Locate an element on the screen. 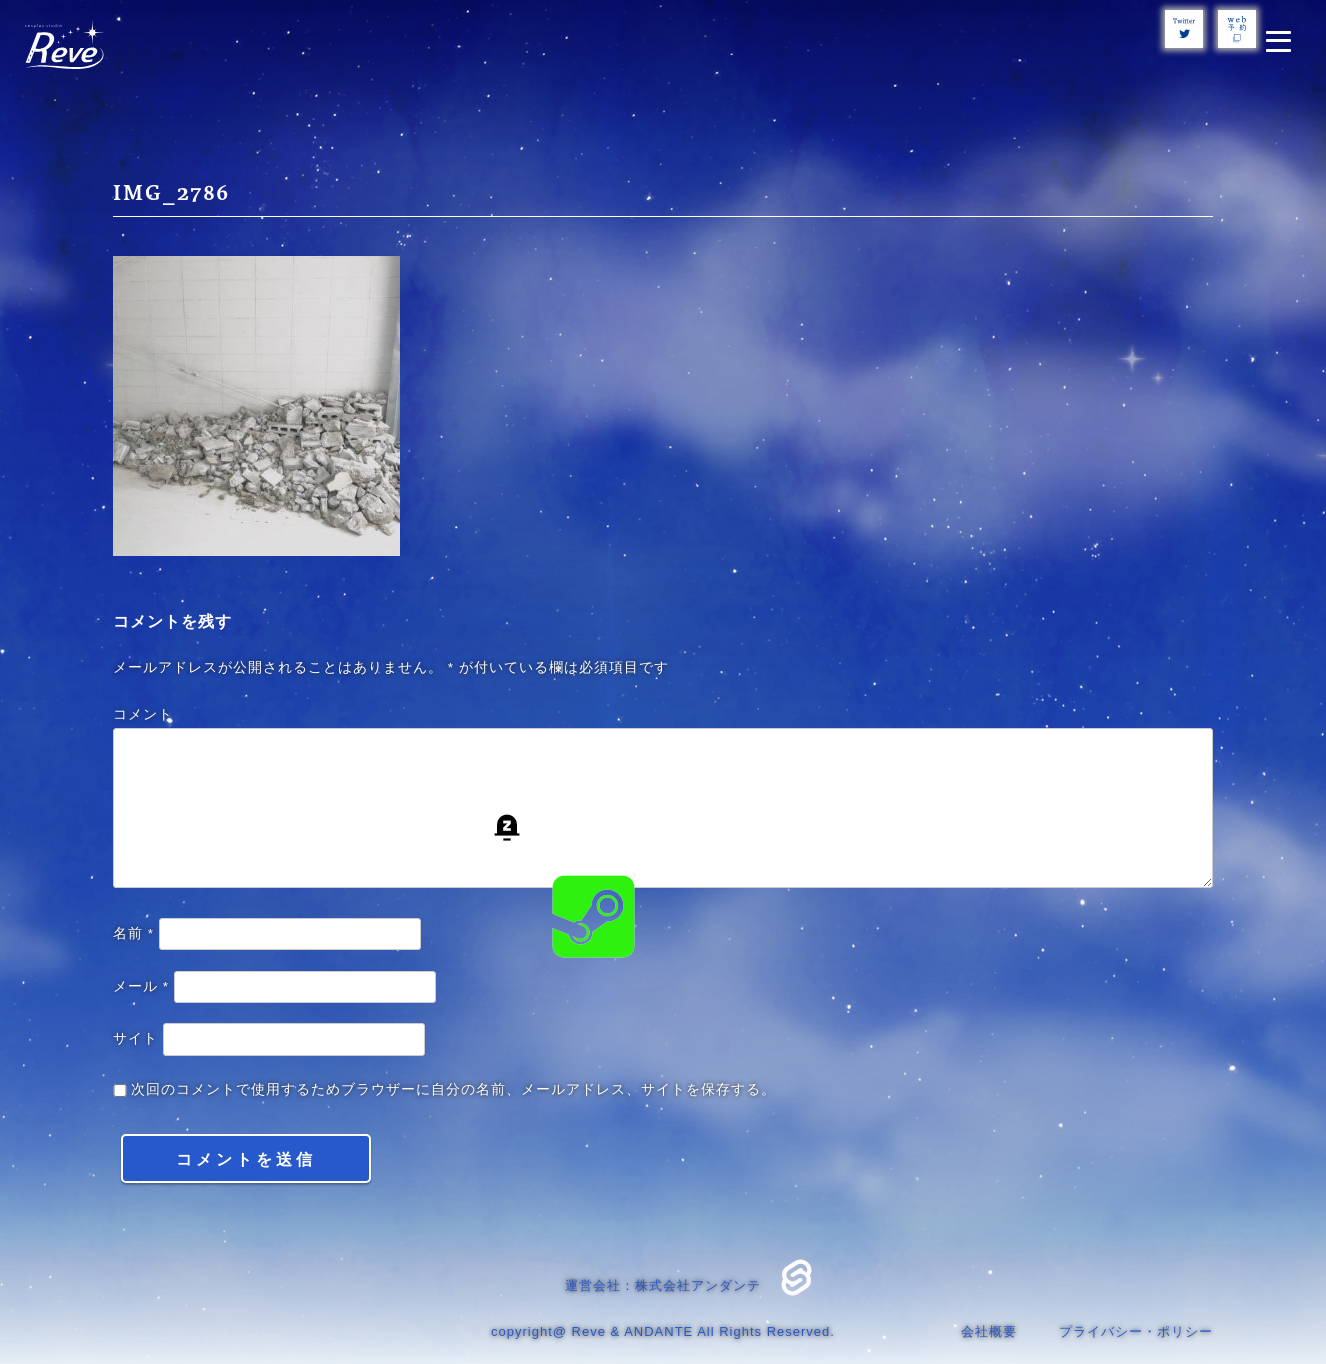 The image size is (1326, 1364). svelte framework logo is located at coordinates (796, 1277).